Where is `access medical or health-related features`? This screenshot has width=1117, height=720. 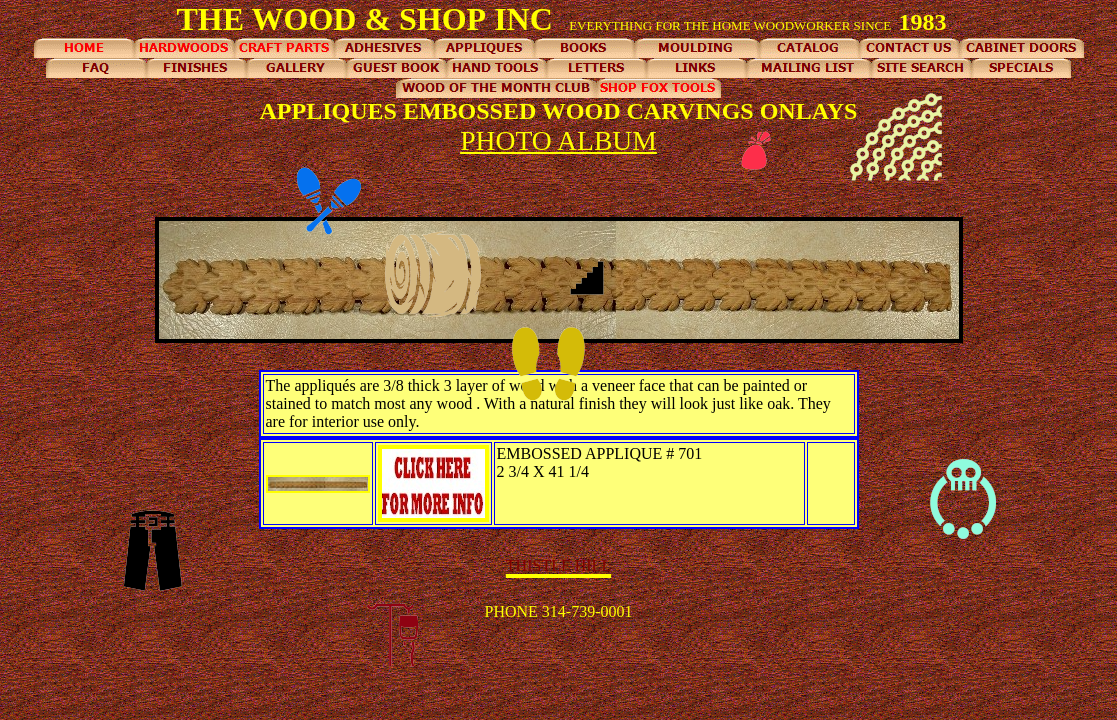
access medical or health-related features is located at coordinates (395, 632).